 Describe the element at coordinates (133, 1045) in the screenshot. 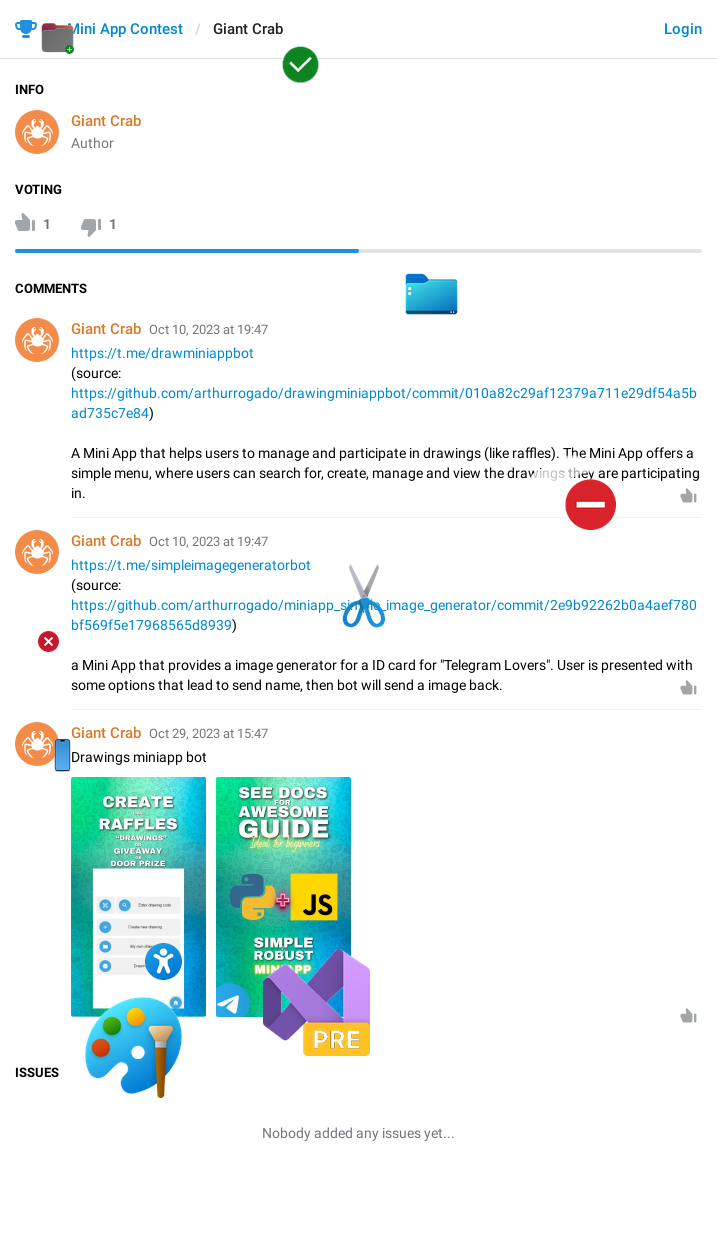

I see `open the paint application` at that location.